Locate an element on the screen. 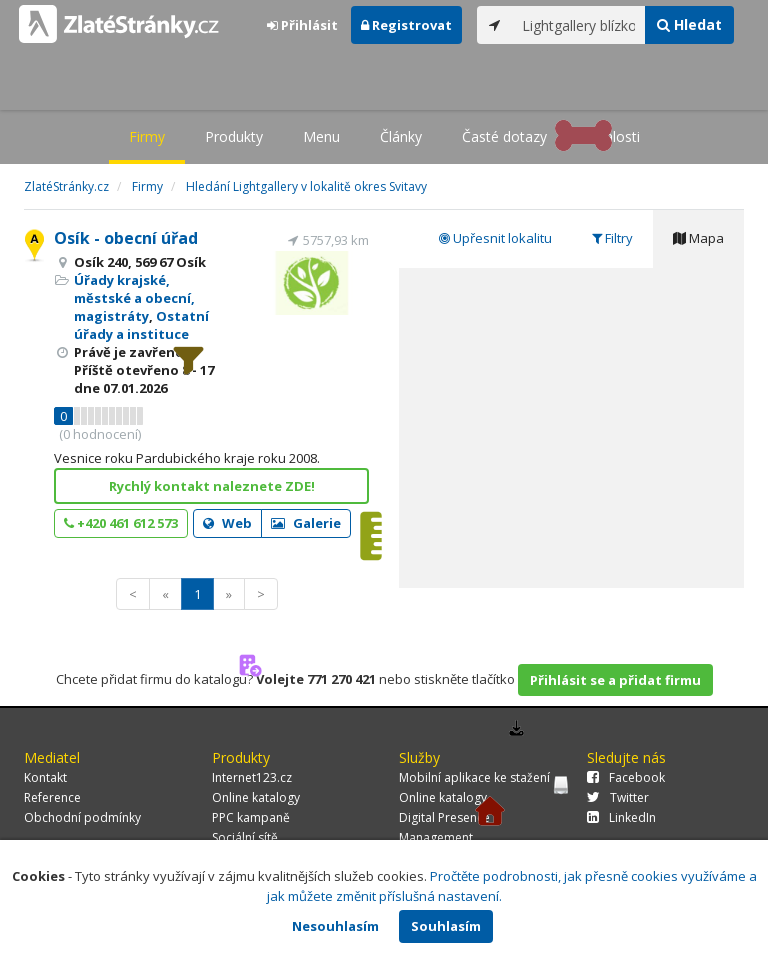 The width and height of the screenshot is (768, 969). access optical disc drive is located at coordinates (560, 785).